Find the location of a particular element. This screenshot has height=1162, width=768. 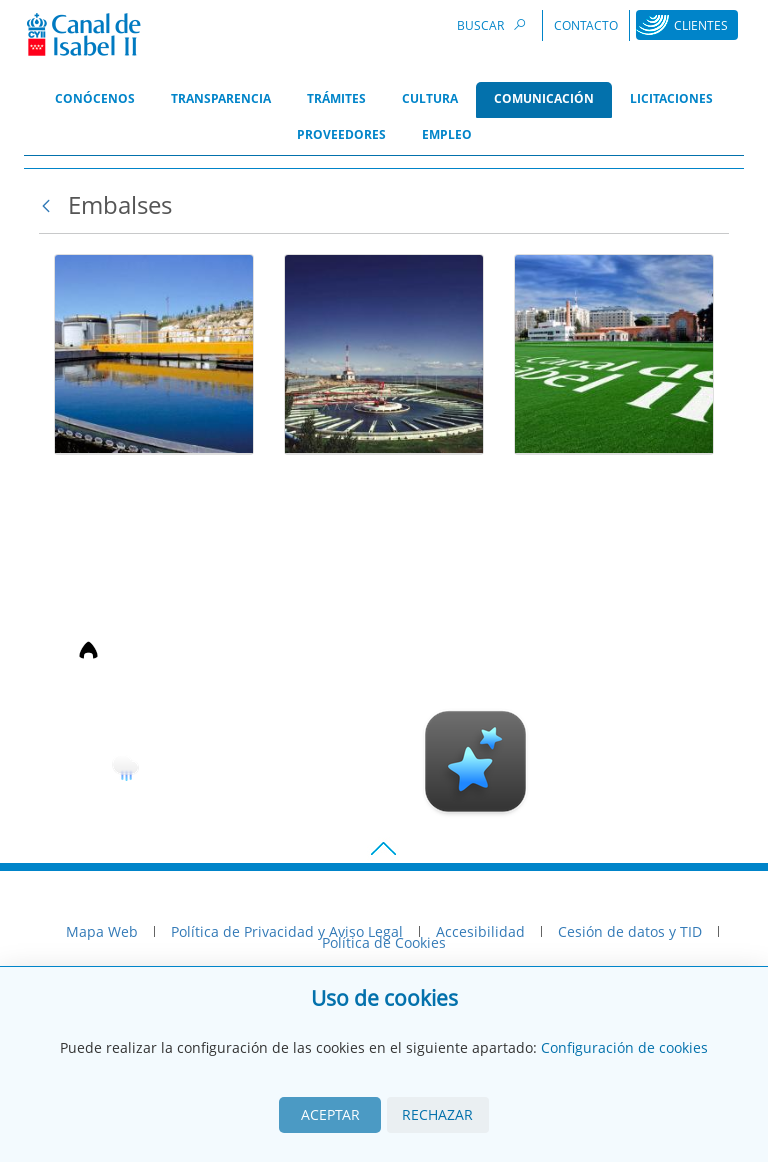

onigiri or rice ball food item is located at coordinates (88, 649).